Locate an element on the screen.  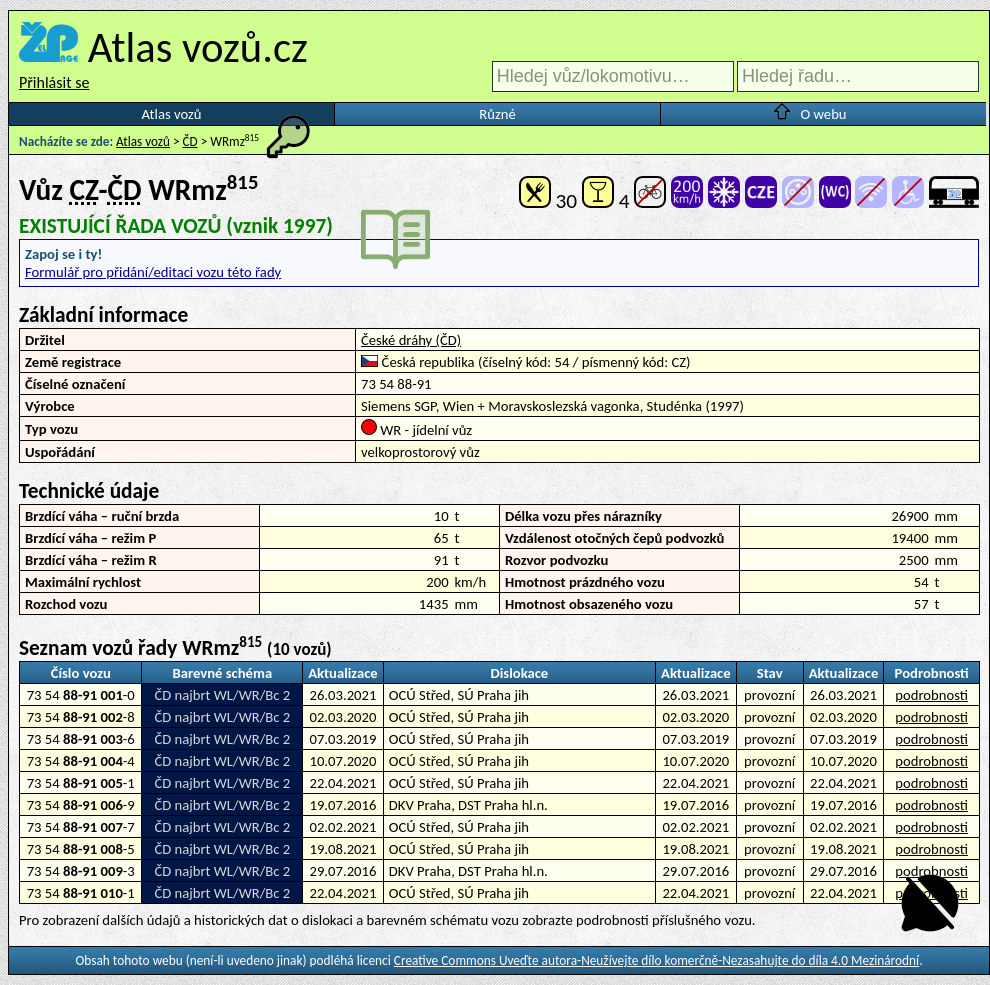
upload a file or content is located at coordinates (782, 112).